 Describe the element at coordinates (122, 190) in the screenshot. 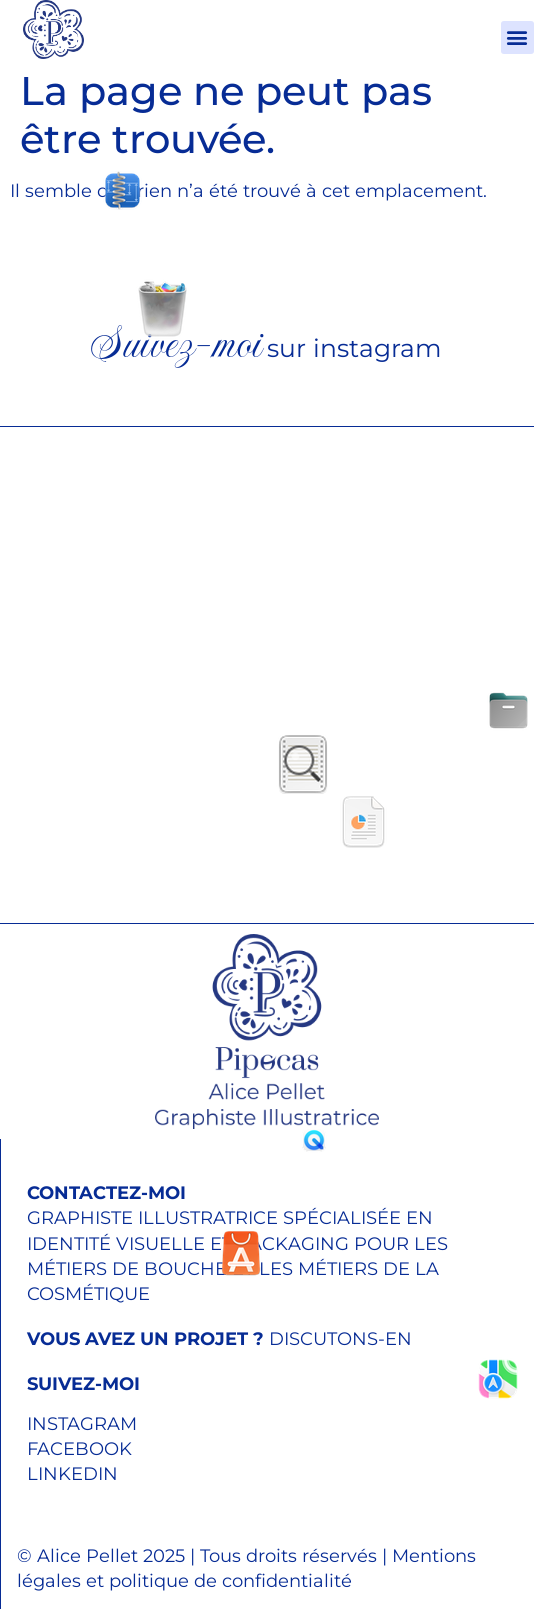

I see `open the Elastic app` at that location.